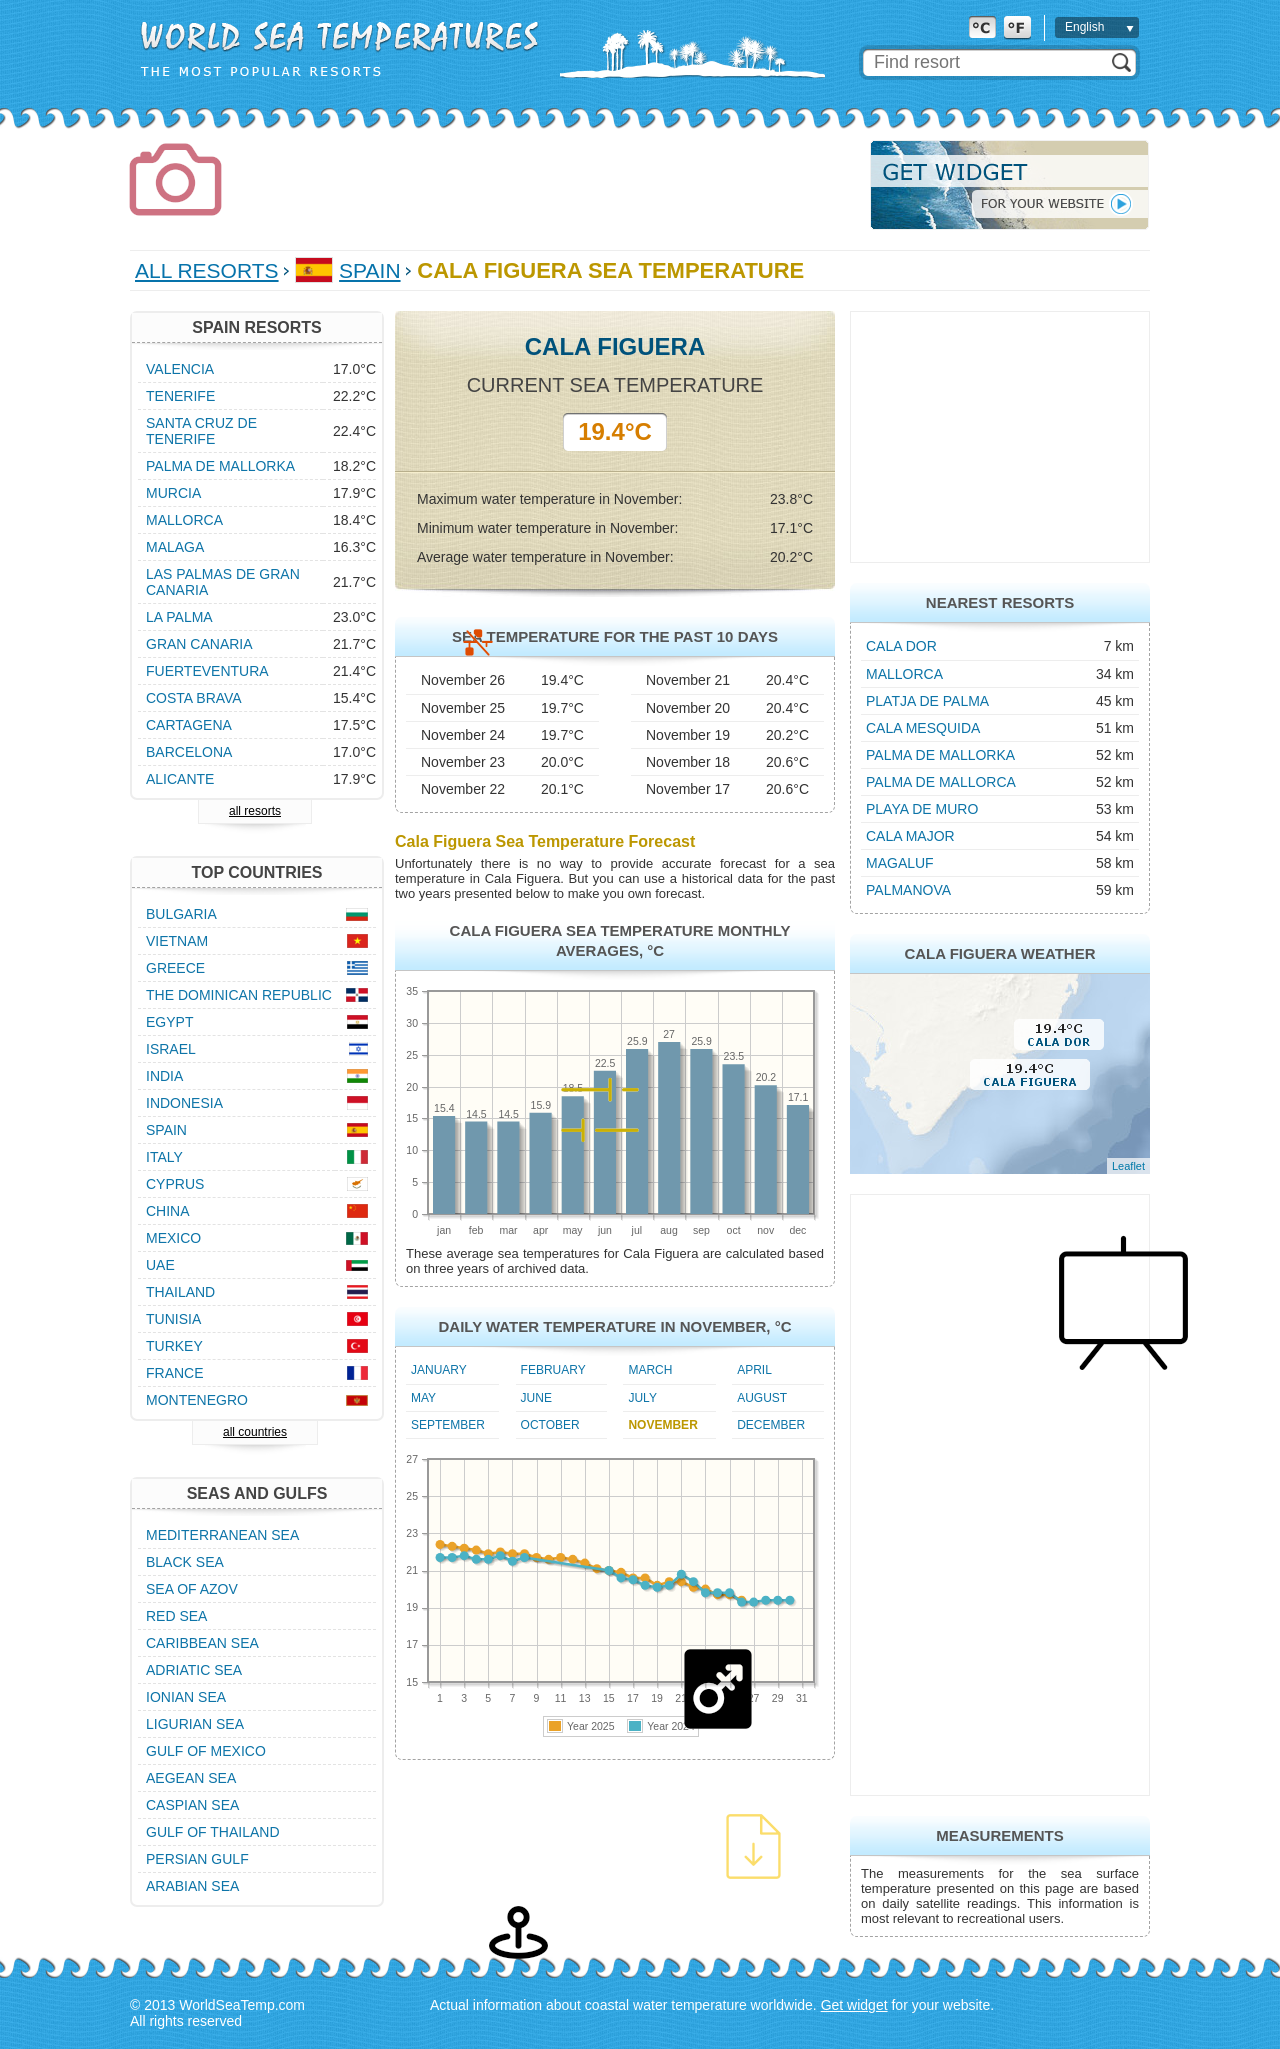  What do you see at coordinates (478, 643) in the screenshot?
I see `indicates network connection unavailable` at bounding box center [478, 643].